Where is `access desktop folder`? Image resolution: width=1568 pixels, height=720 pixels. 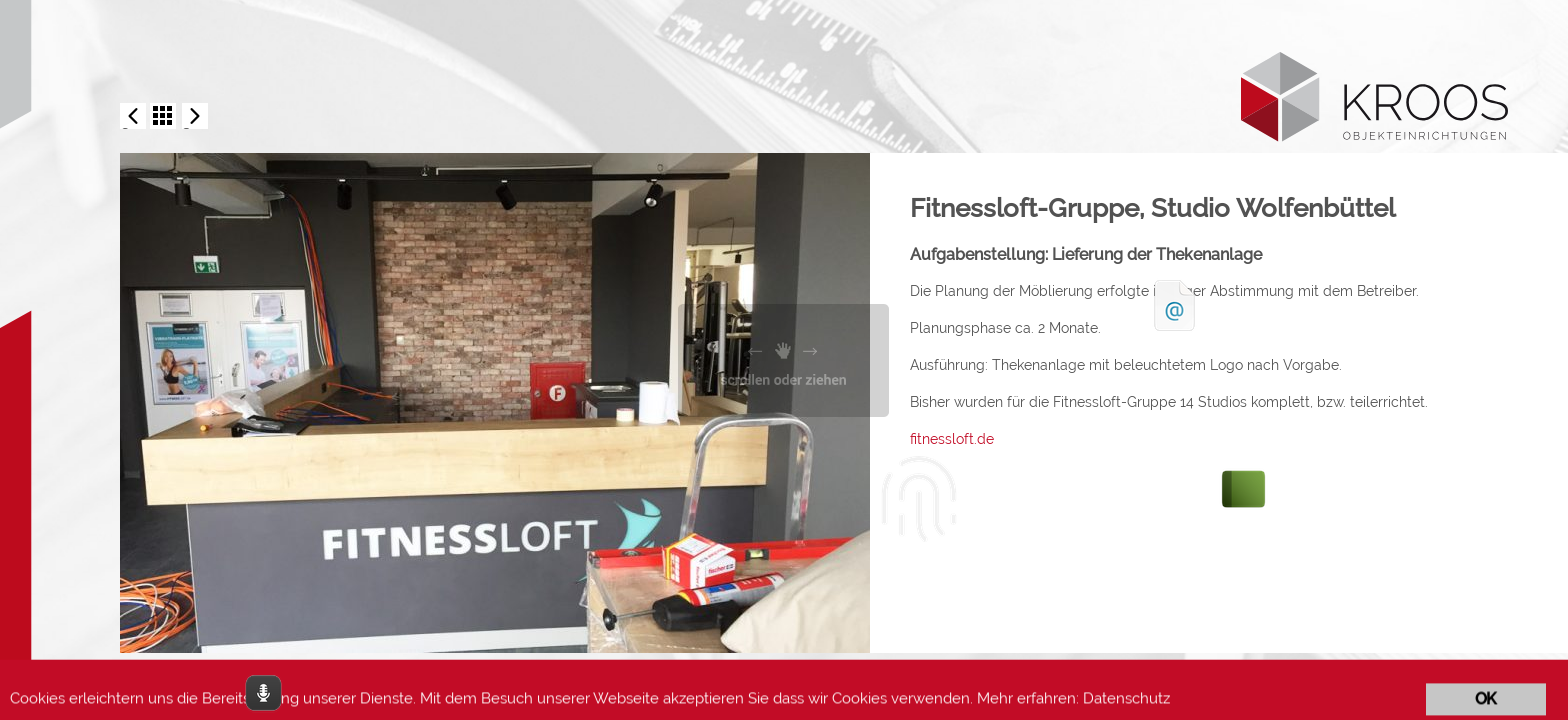
access desktop folder is located at coordinates (1243, 487).